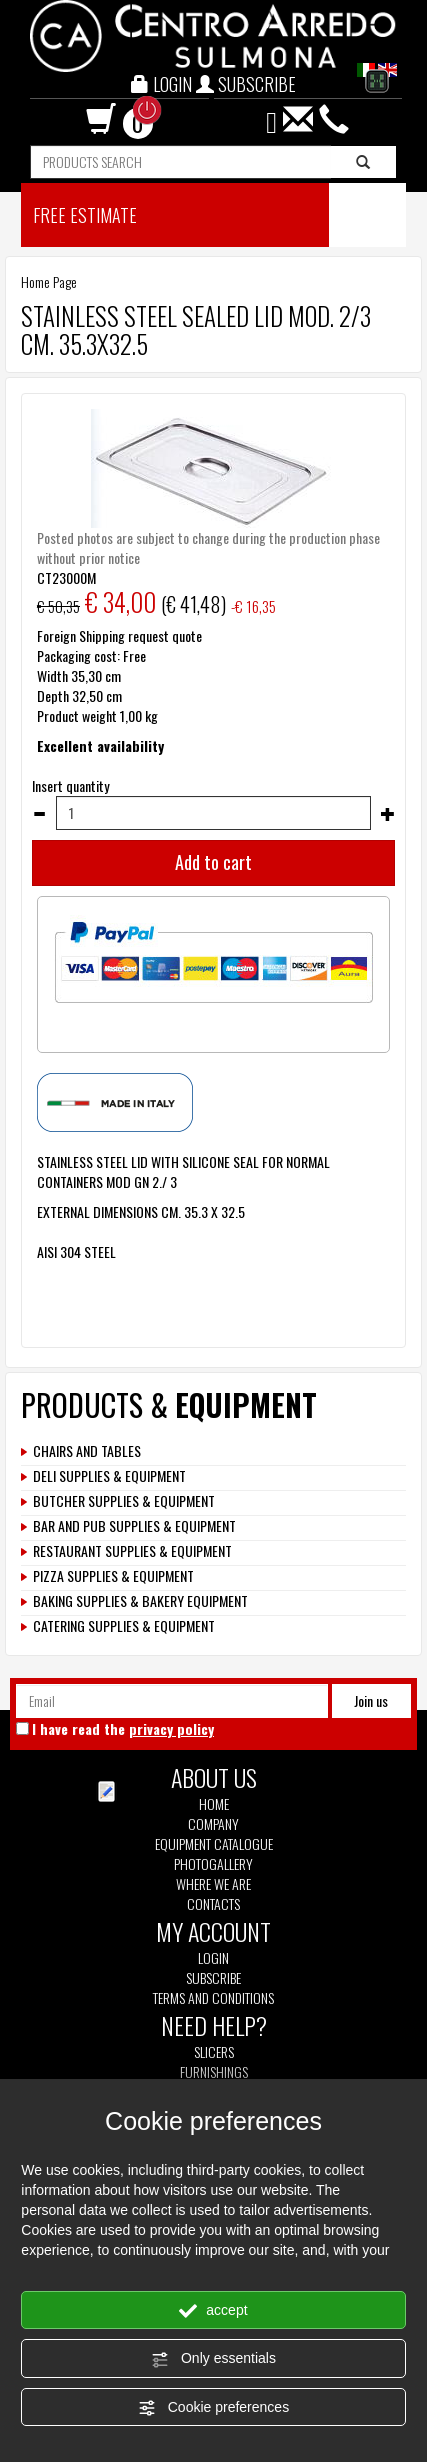 The width and height of the screenshot is (427, 2462). Describe the element at coordinates (106, 1791) in the screenshot. I see `open the text editor application` at that location.